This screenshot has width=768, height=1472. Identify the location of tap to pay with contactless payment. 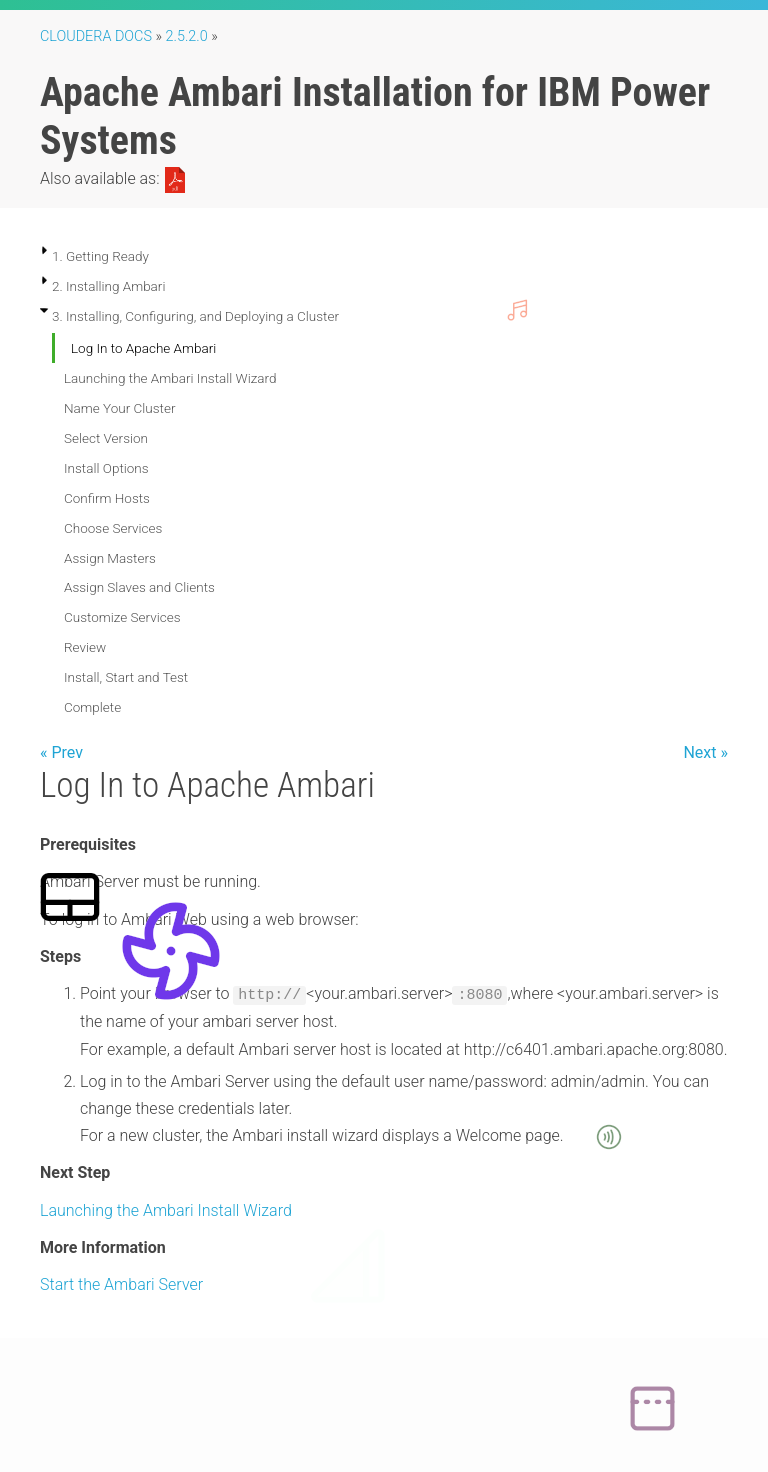
(609, 1137).